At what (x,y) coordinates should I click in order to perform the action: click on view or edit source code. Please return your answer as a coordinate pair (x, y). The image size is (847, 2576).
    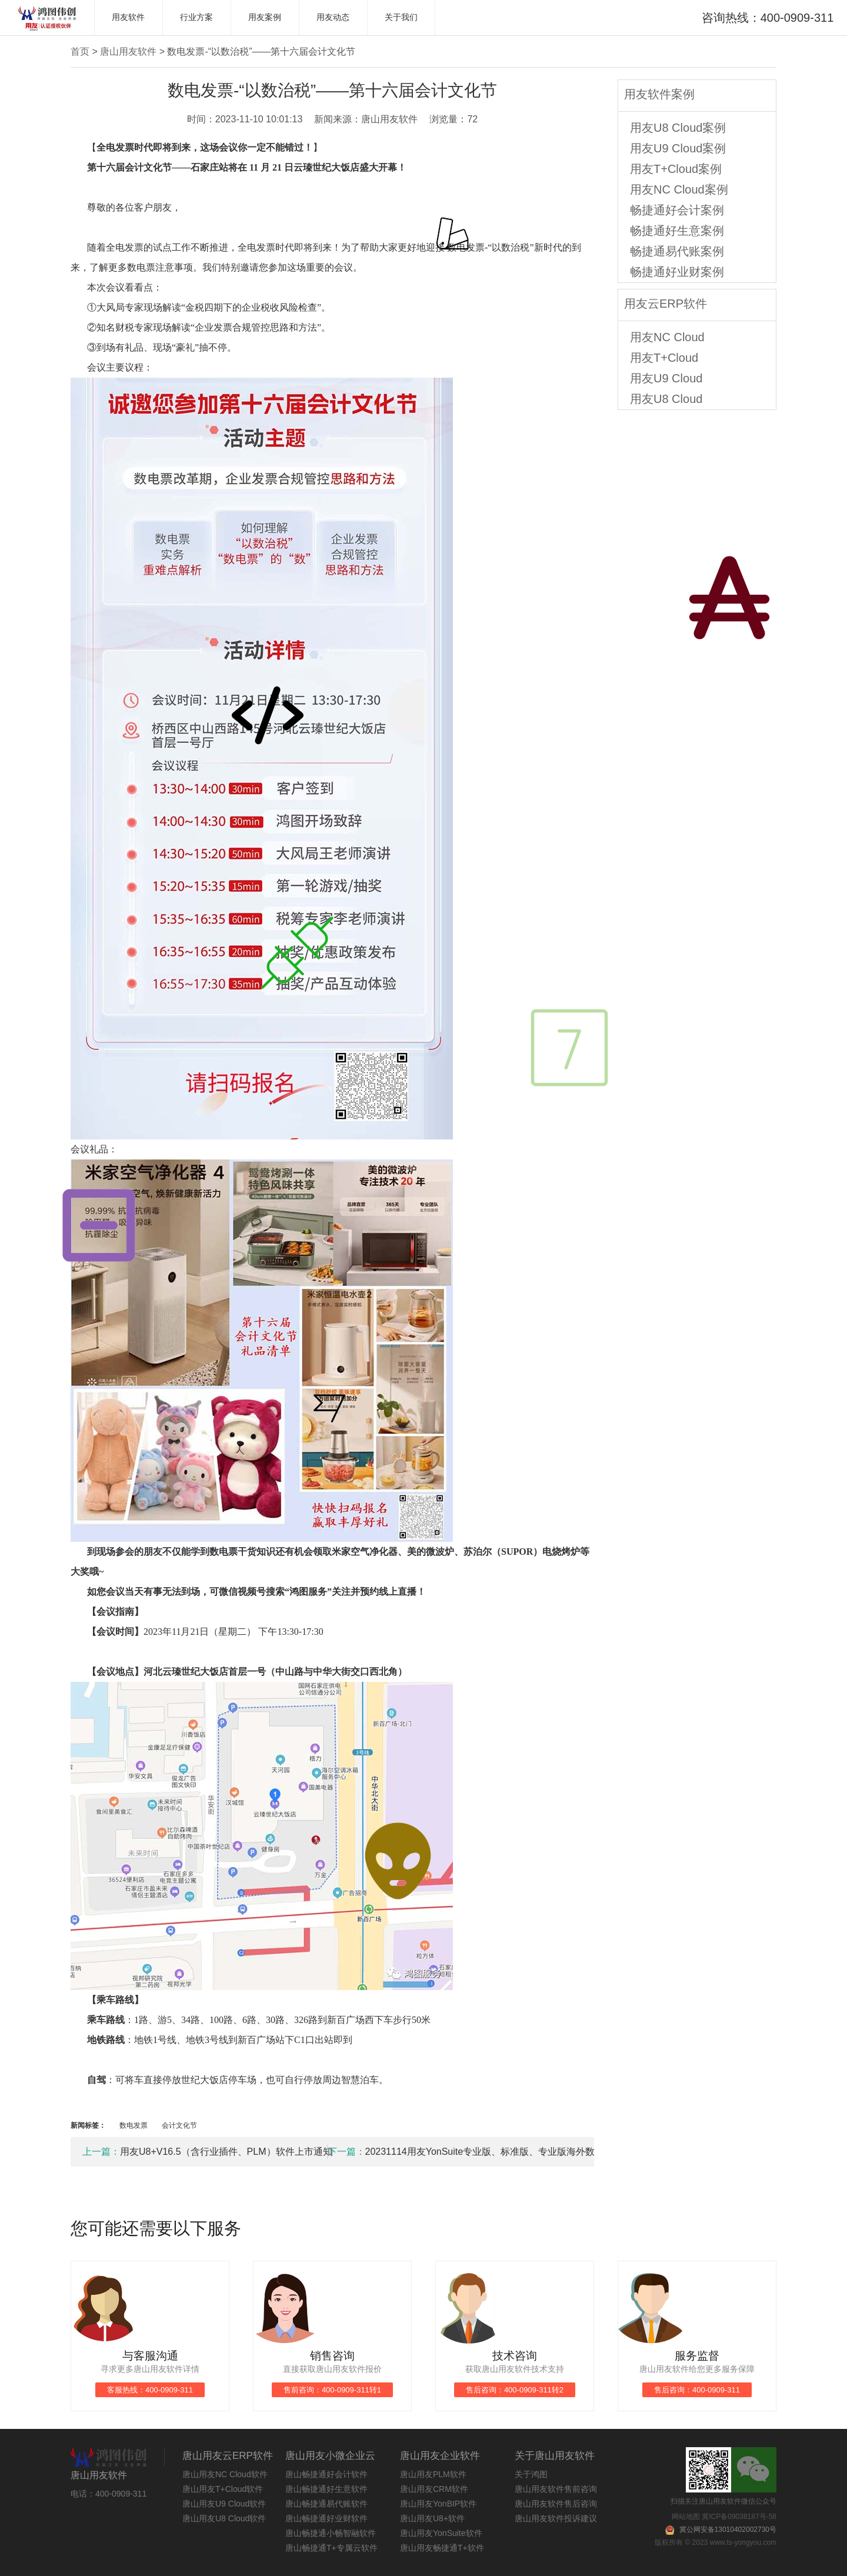
    Looking at the image, I should click on (268, 715).